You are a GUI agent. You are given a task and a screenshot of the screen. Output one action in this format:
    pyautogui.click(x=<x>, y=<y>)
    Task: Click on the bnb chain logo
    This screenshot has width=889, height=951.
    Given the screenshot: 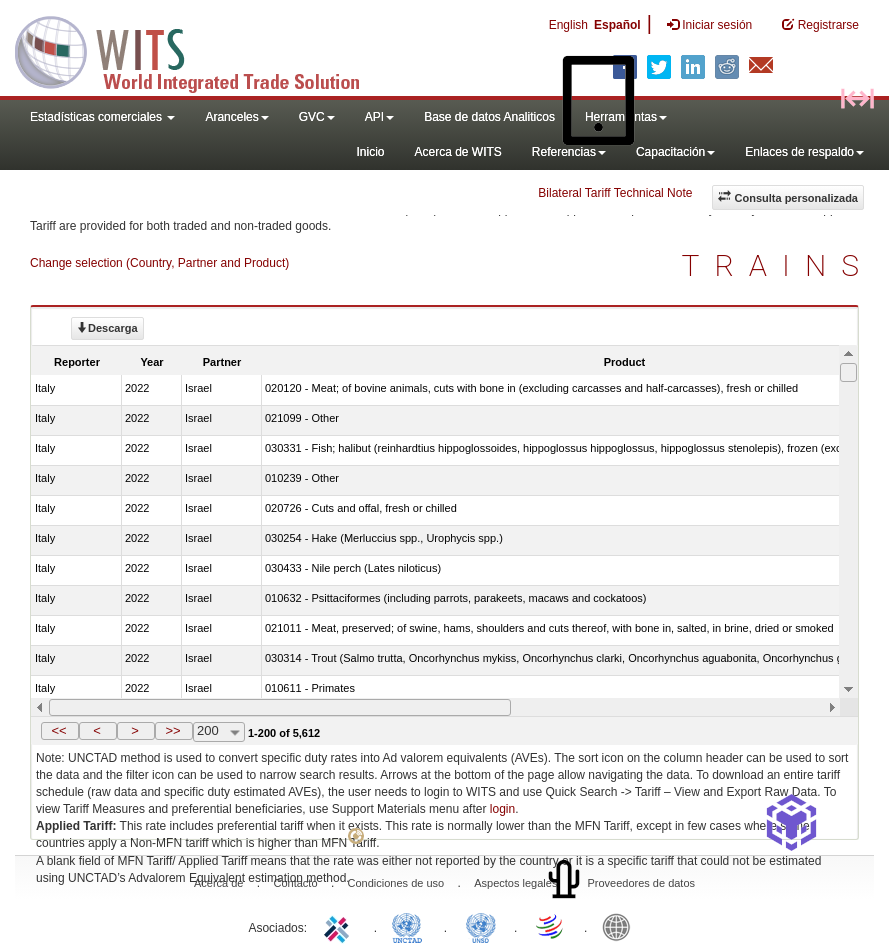 What is the action you would take?
    pyautogui.click(x=791, y=822)
    